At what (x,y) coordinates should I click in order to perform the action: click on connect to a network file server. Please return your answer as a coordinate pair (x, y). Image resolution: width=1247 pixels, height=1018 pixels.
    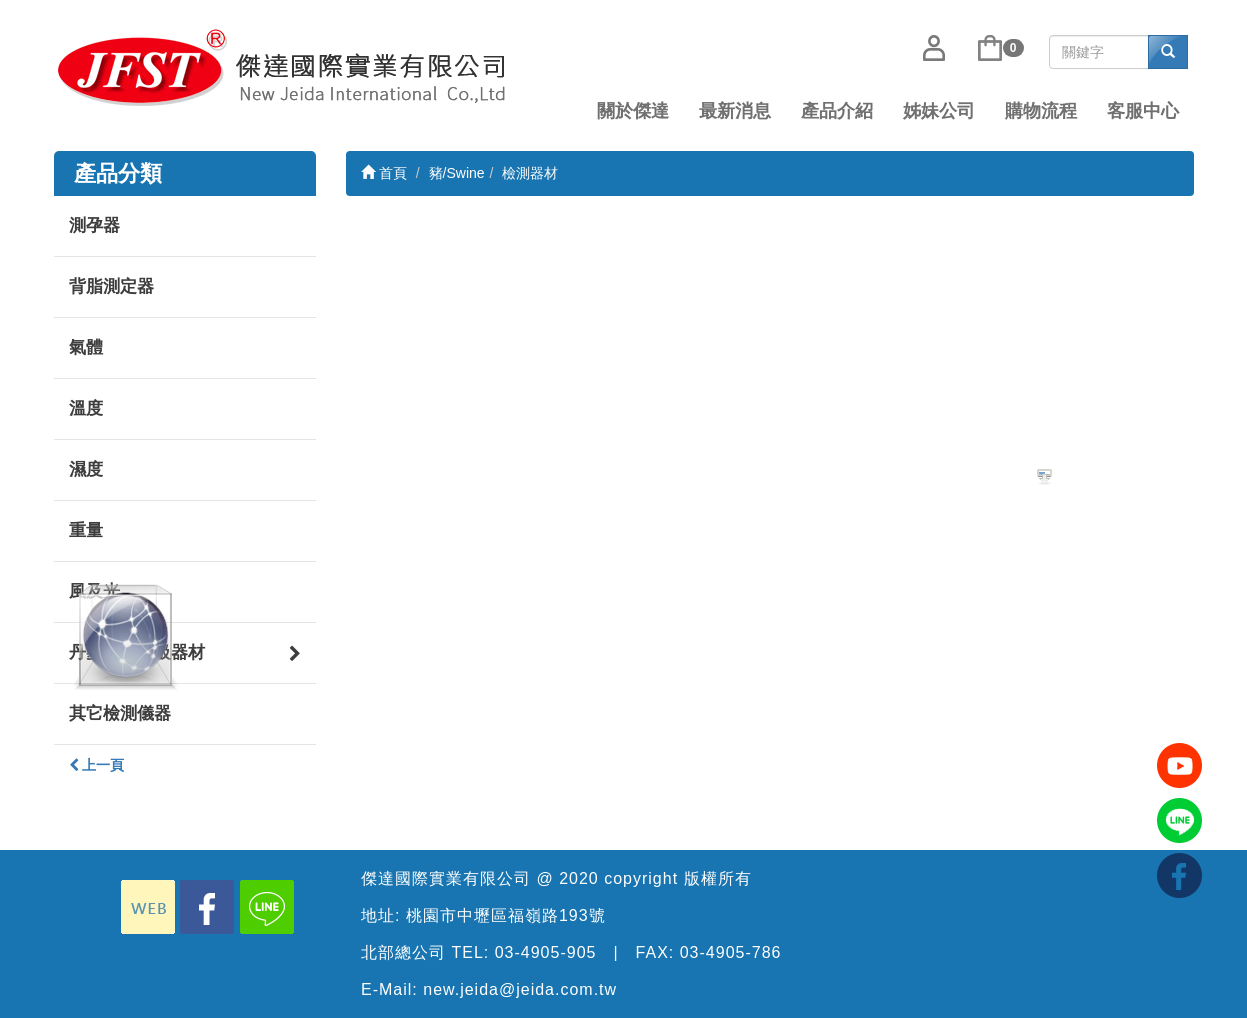
    Looking at the image, I should click on (126, 637).